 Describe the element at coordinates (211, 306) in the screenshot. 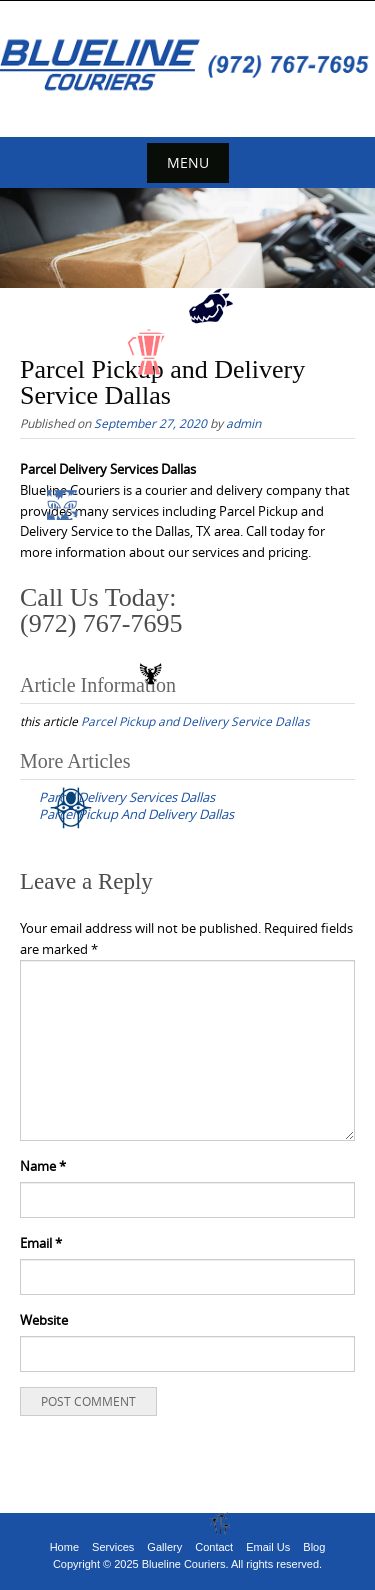

I see `access dragon or beast-related game content` at that location.